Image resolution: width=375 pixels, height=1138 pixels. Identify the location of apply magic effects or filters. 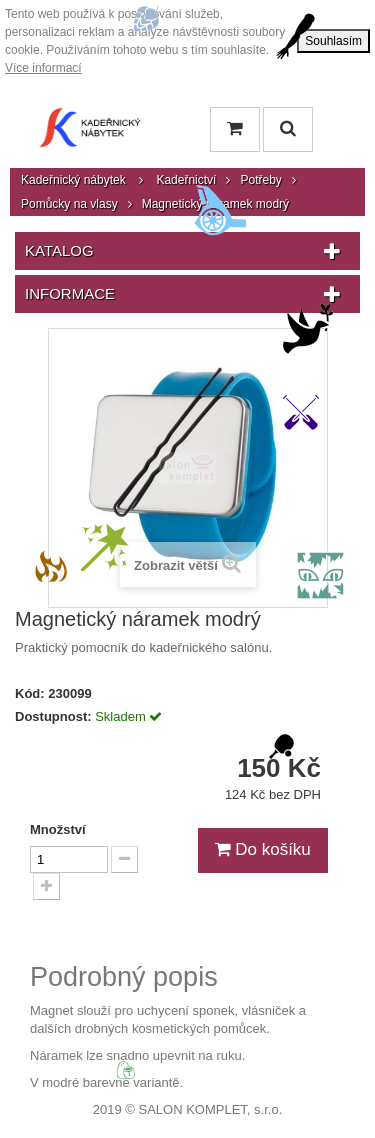
(105, 547).